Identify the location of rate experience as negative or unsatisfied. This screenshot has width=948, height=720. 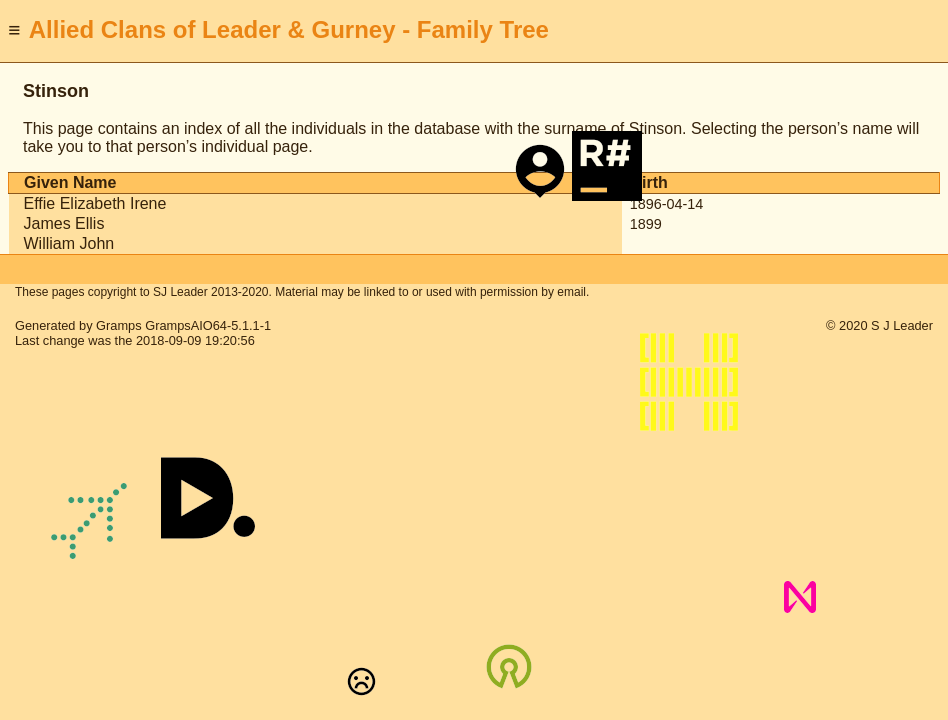
(361, 681).